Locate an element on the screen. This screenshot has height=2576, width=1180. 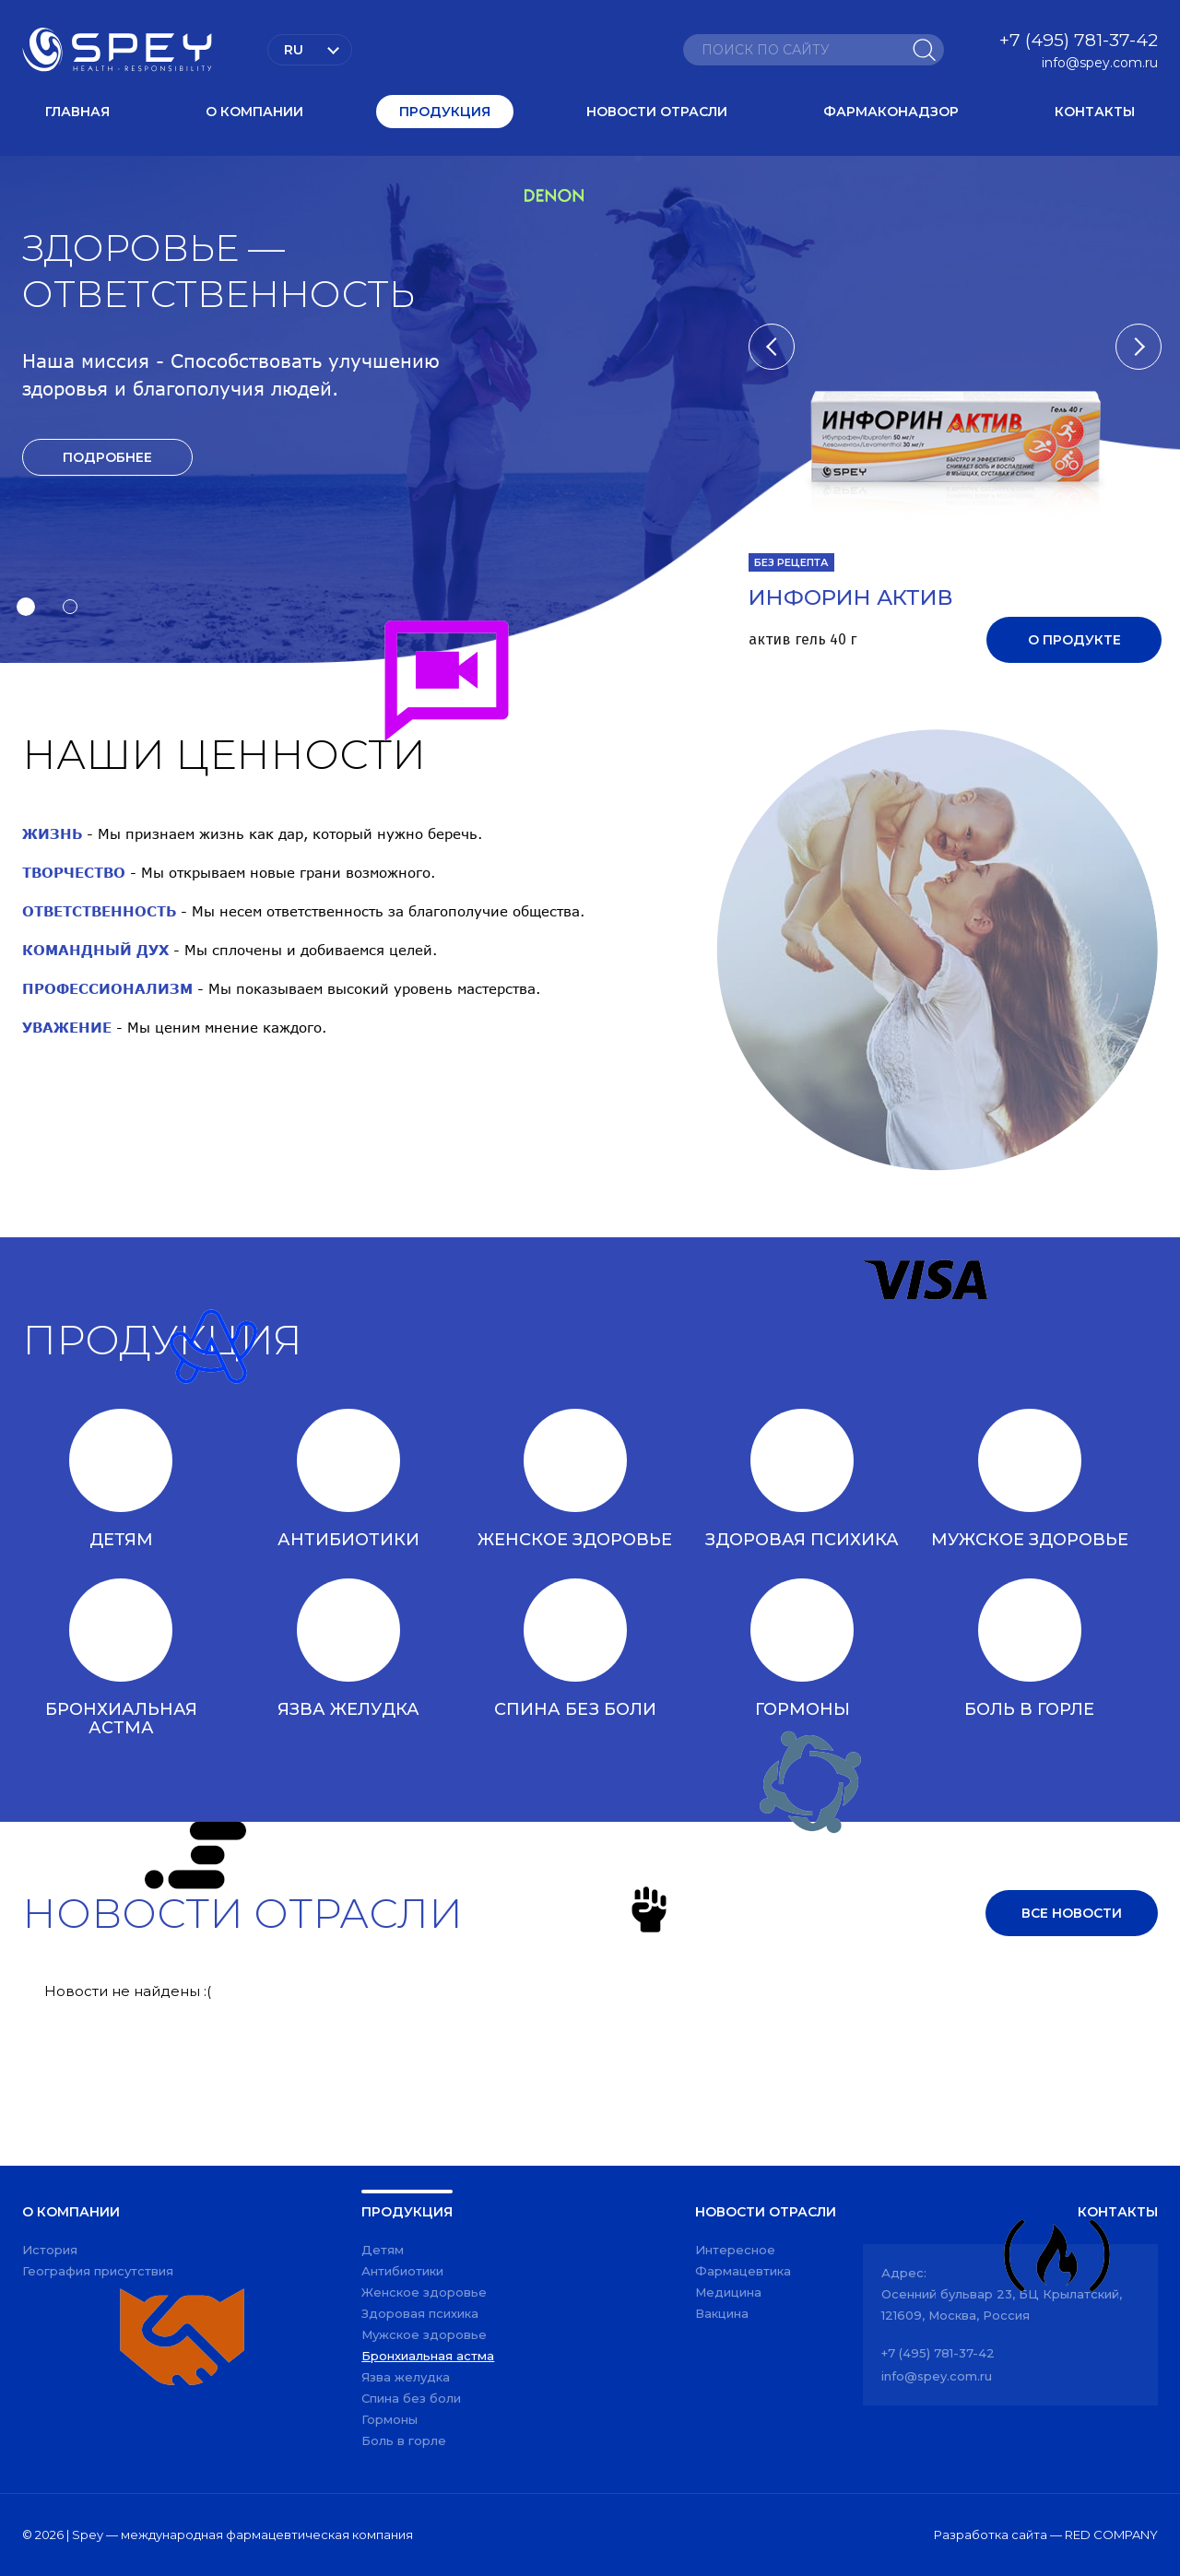
freeCodeCamp logo is located at coordinates (1056, 2255).